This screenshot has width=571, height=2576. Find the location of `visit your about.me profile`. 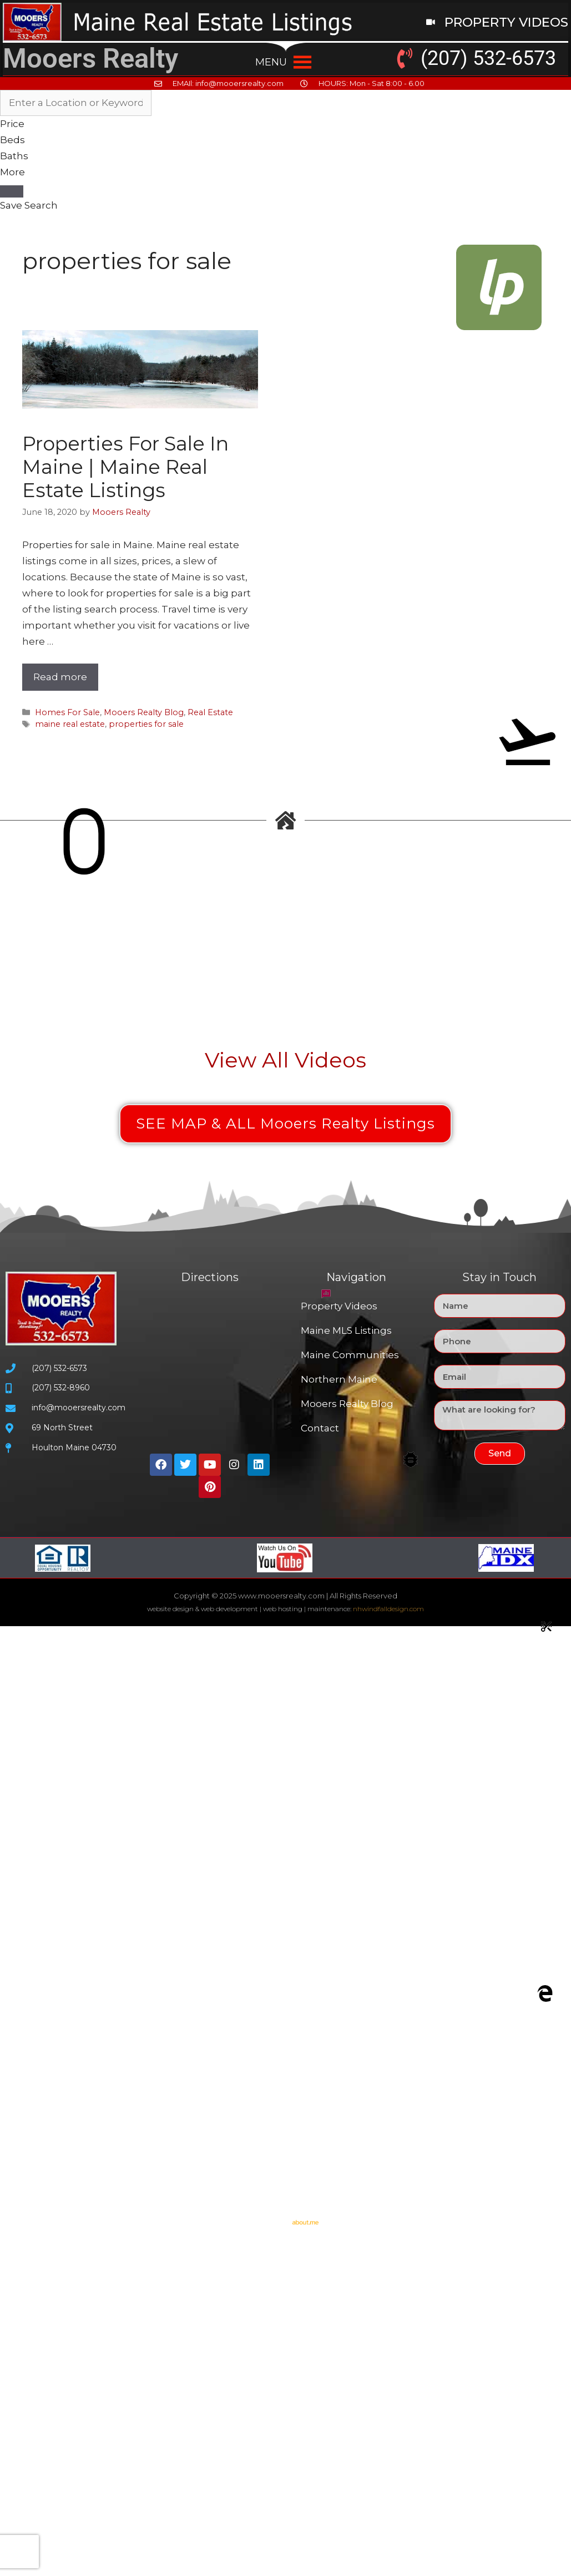

visit your about.me profile is located at coordinates (305, 2222).